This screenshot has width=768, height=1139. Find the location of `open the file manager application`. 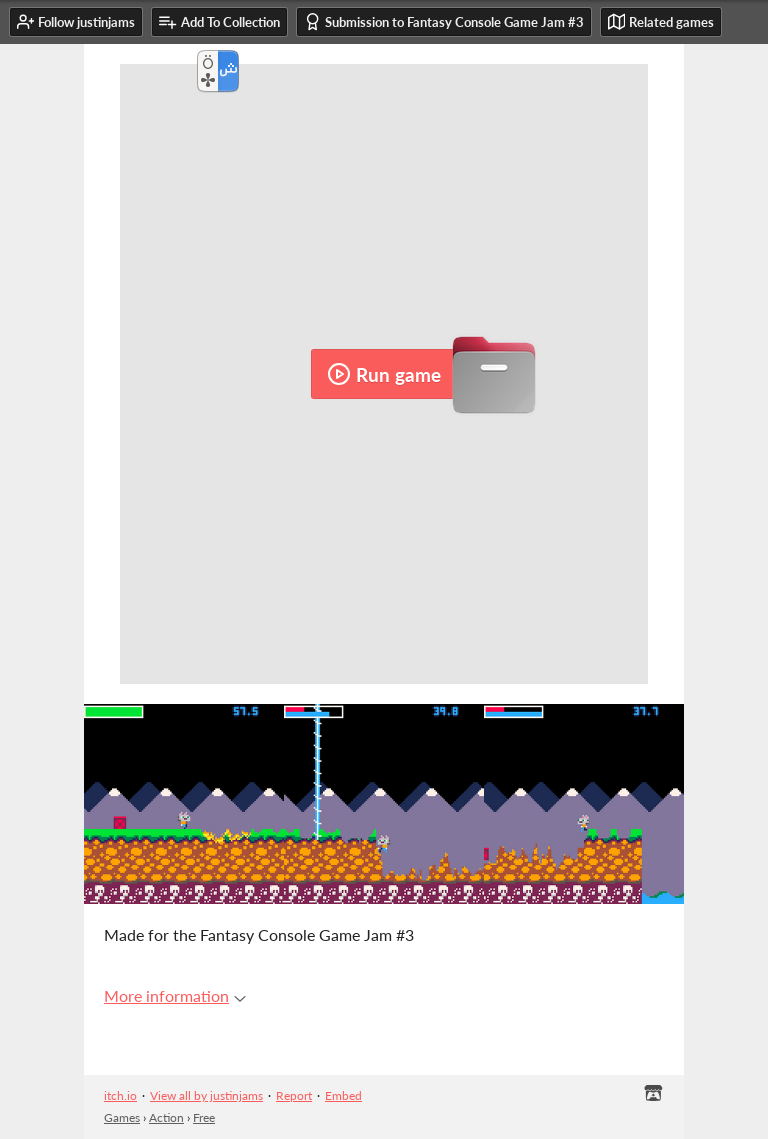

open the file manager application is located at coordinates (494, 375).